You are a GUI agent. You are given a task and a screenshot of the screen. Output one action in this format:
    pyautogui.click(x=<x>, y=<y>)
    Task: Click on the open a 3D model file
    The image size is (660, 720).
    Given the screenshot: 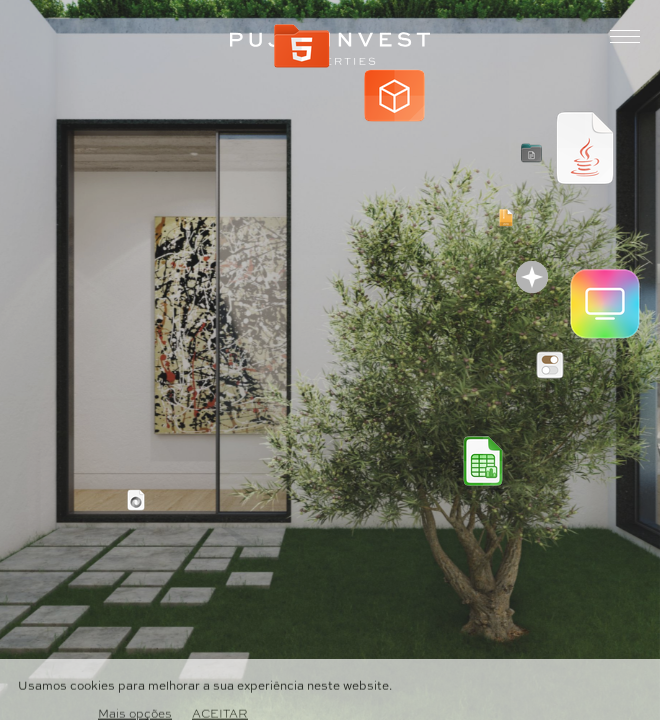 What is the action you would take?
    pyautogui.click(x=394, y=93)
    